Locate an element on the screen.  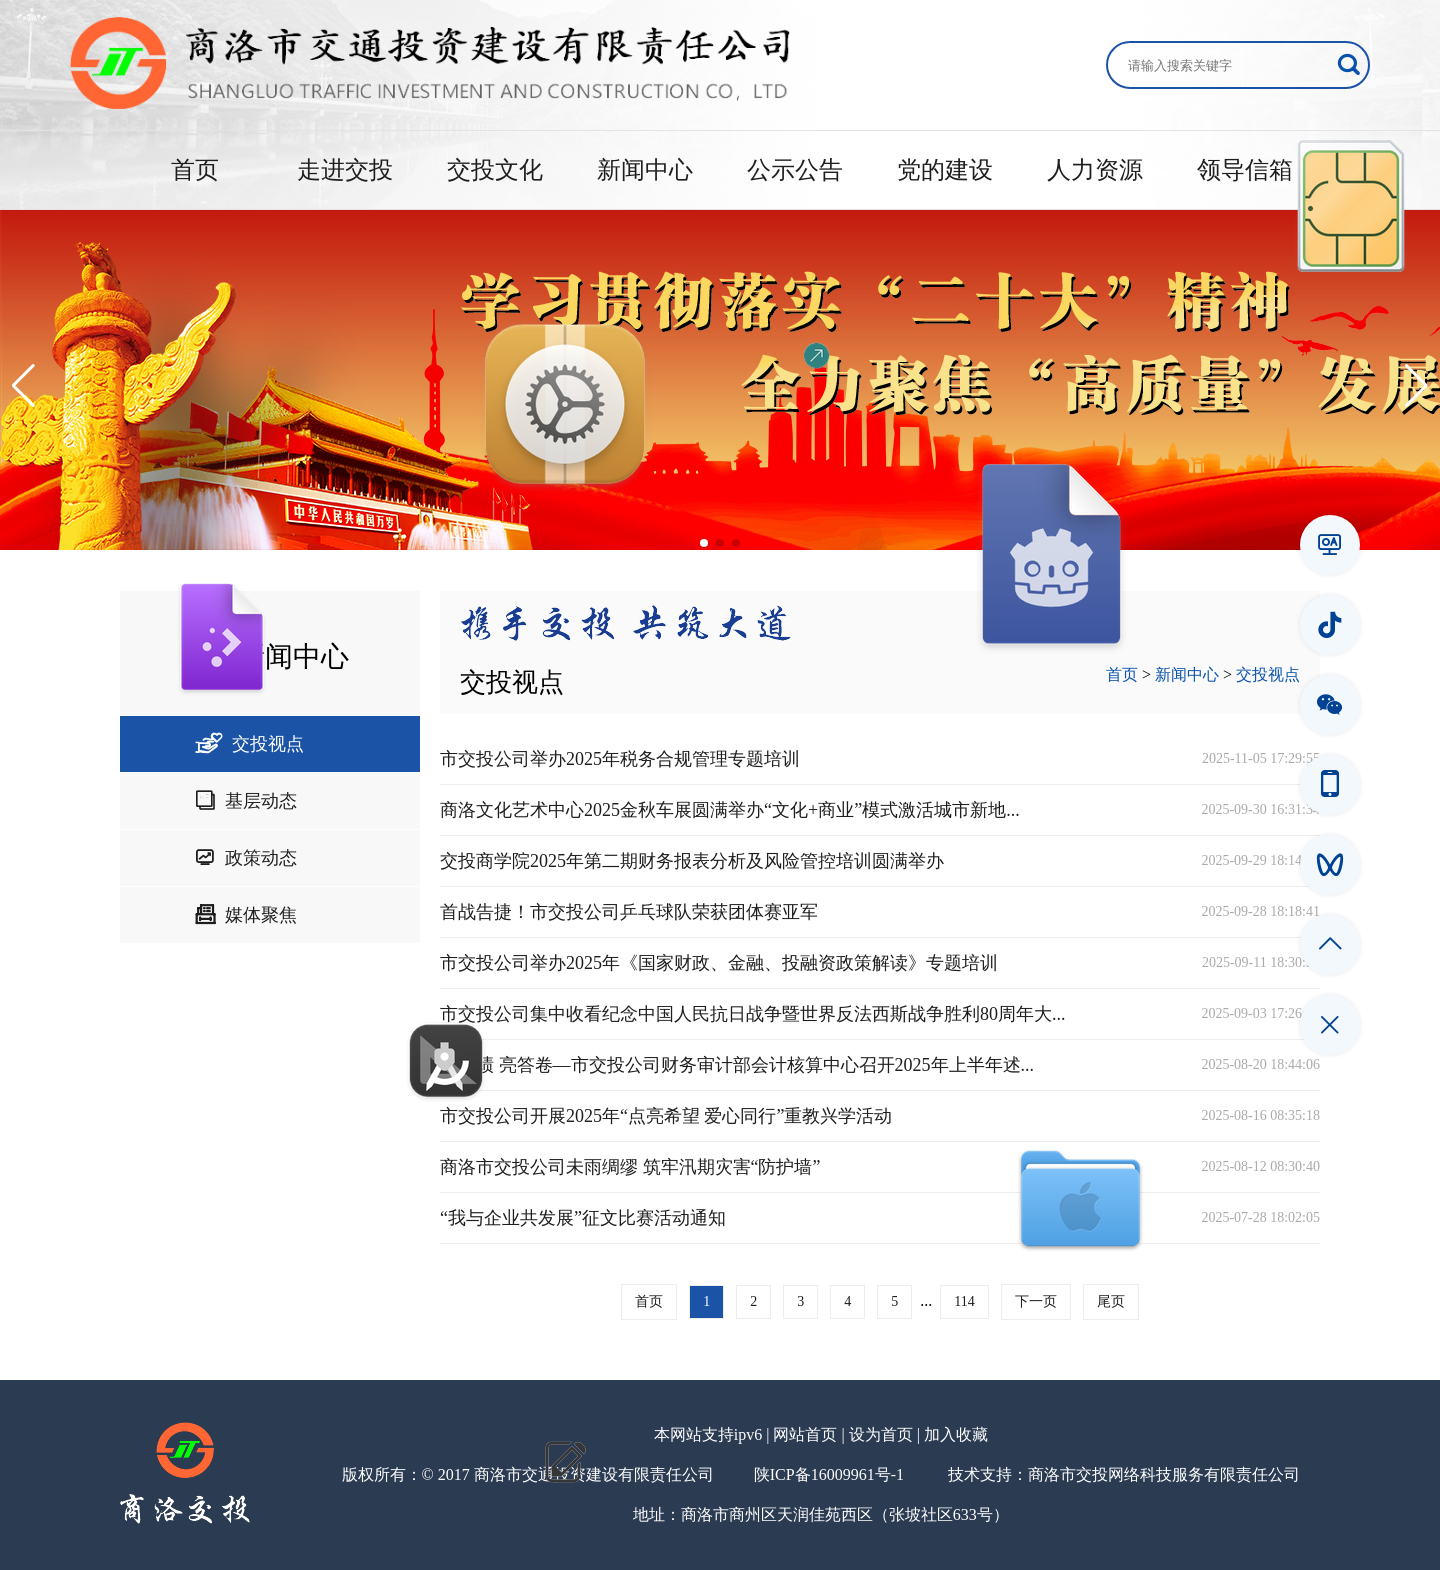
indicates a symbolic link or shortcut to another file is located at coordinates (816, 355).